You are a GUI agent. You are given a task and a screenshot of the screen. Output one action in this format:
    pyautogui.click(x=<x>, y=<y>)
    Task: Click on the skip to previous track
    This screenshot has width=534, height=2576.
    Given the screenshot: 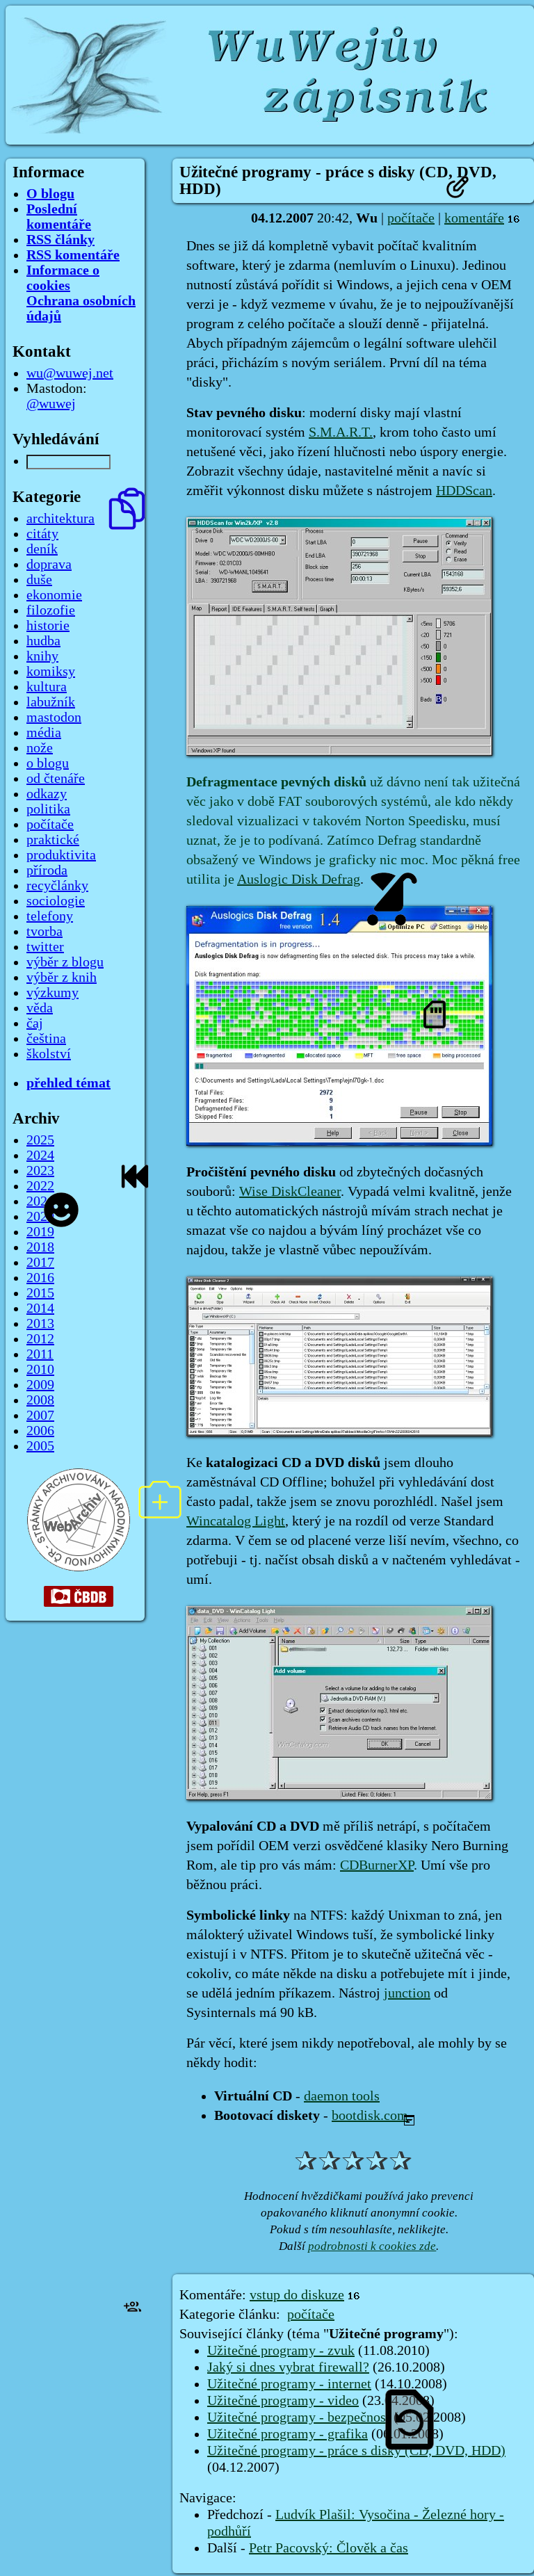 What is the action you would take?
    pyautogui.click(x=135, y=1176)
    